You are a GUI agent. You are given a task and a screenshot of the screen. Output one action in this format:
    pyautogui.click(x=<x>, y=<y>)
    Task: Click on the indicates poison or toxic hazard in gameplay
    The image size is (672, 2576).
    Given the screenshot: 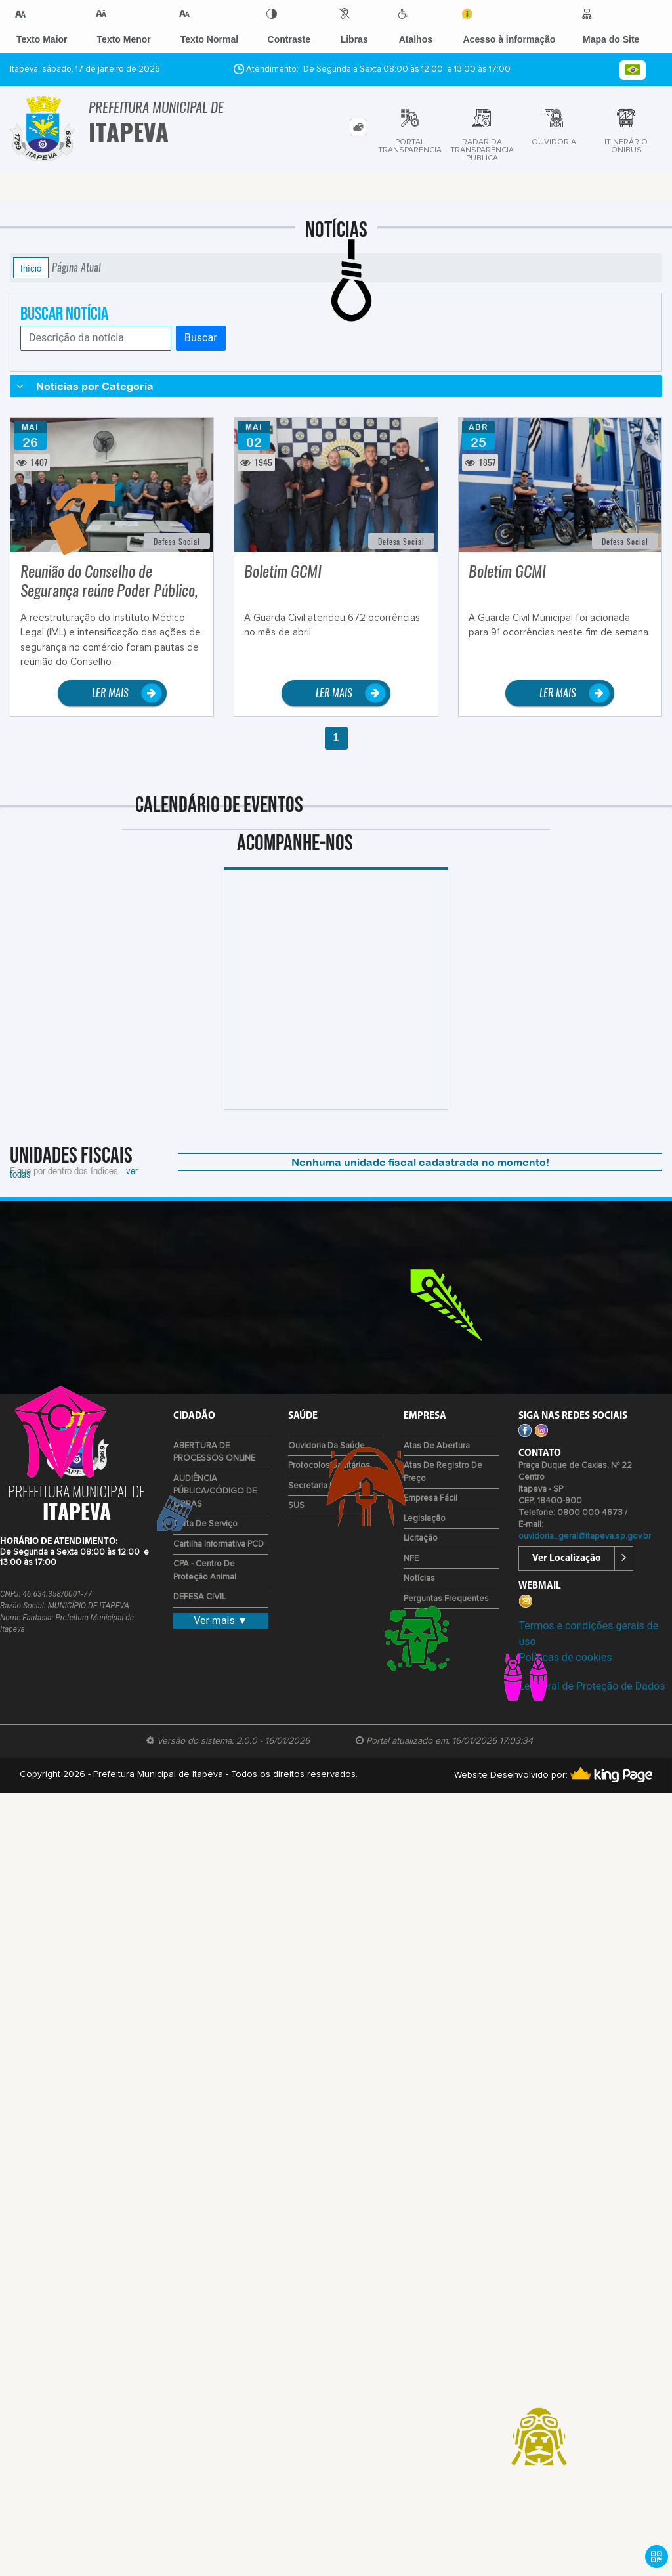 What is the action you would take?
    pyautogui.click(x=417, y=1639)
    